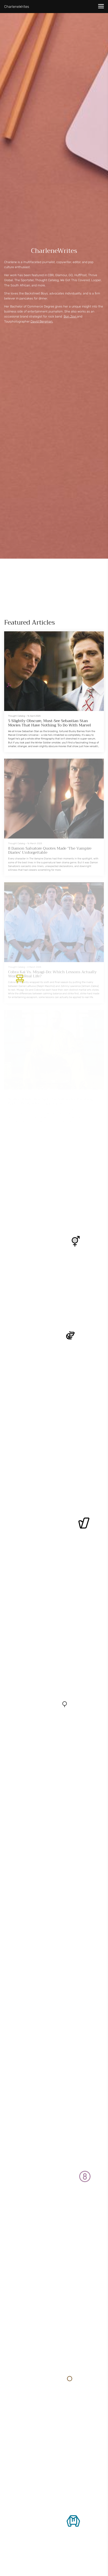 This screenshot has width=108, height=2576. I want to click on select neuter or non-binary gender option, so click(65, 1704).